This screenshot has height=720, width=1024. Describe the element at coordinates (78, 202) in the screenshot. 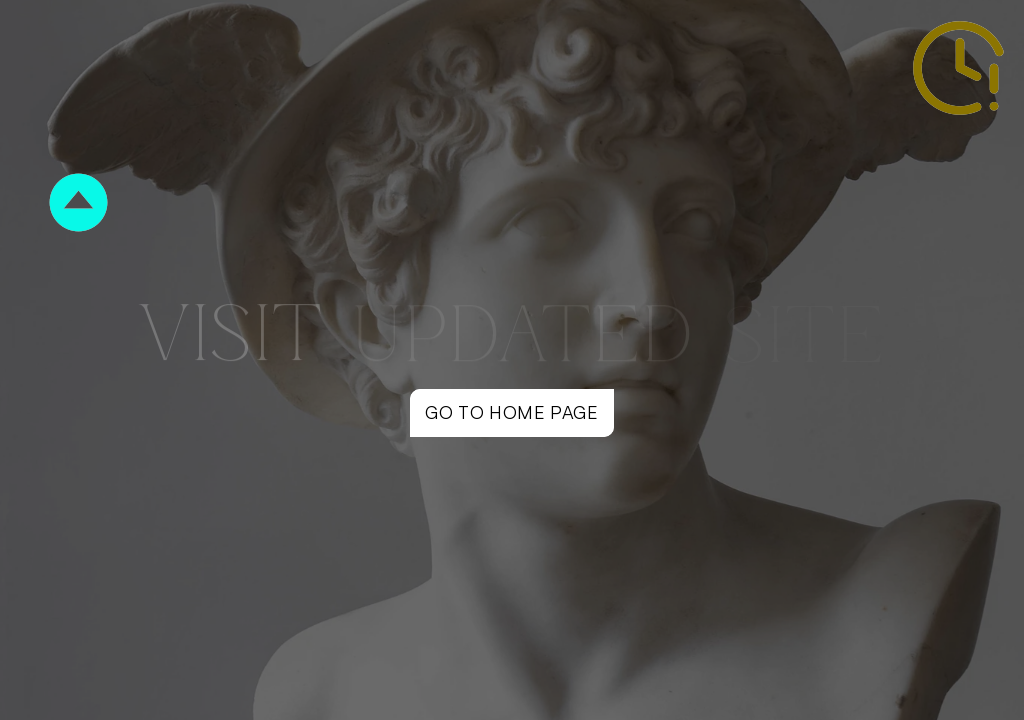

I see `collapse an expanded section` at that location.